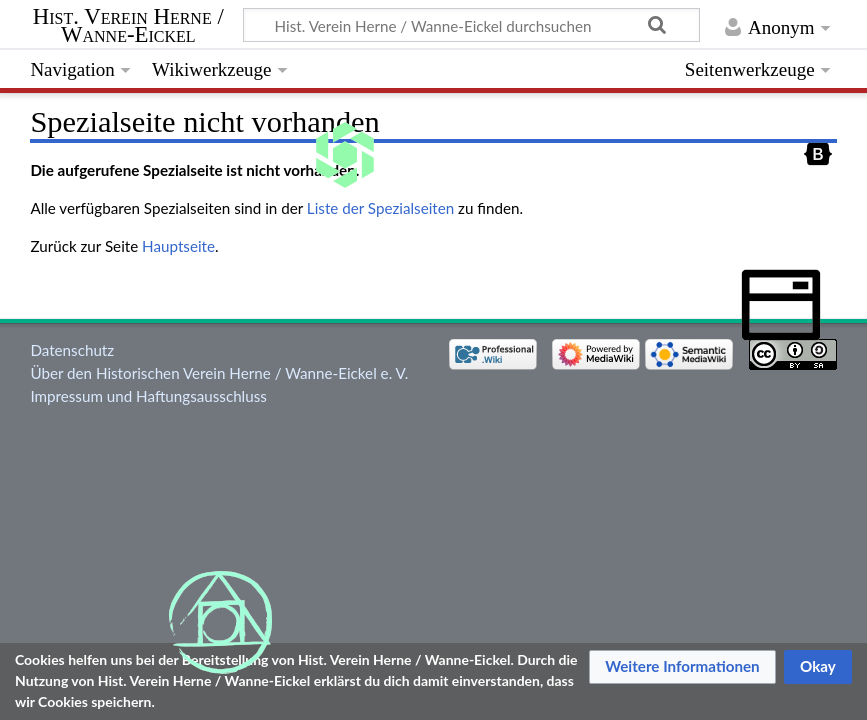 The height and width of the screenshot is (720, 867). Describe the element at coordinates (220, 622) in the screenshot. I see `postcss css processing tool logo` at that location.